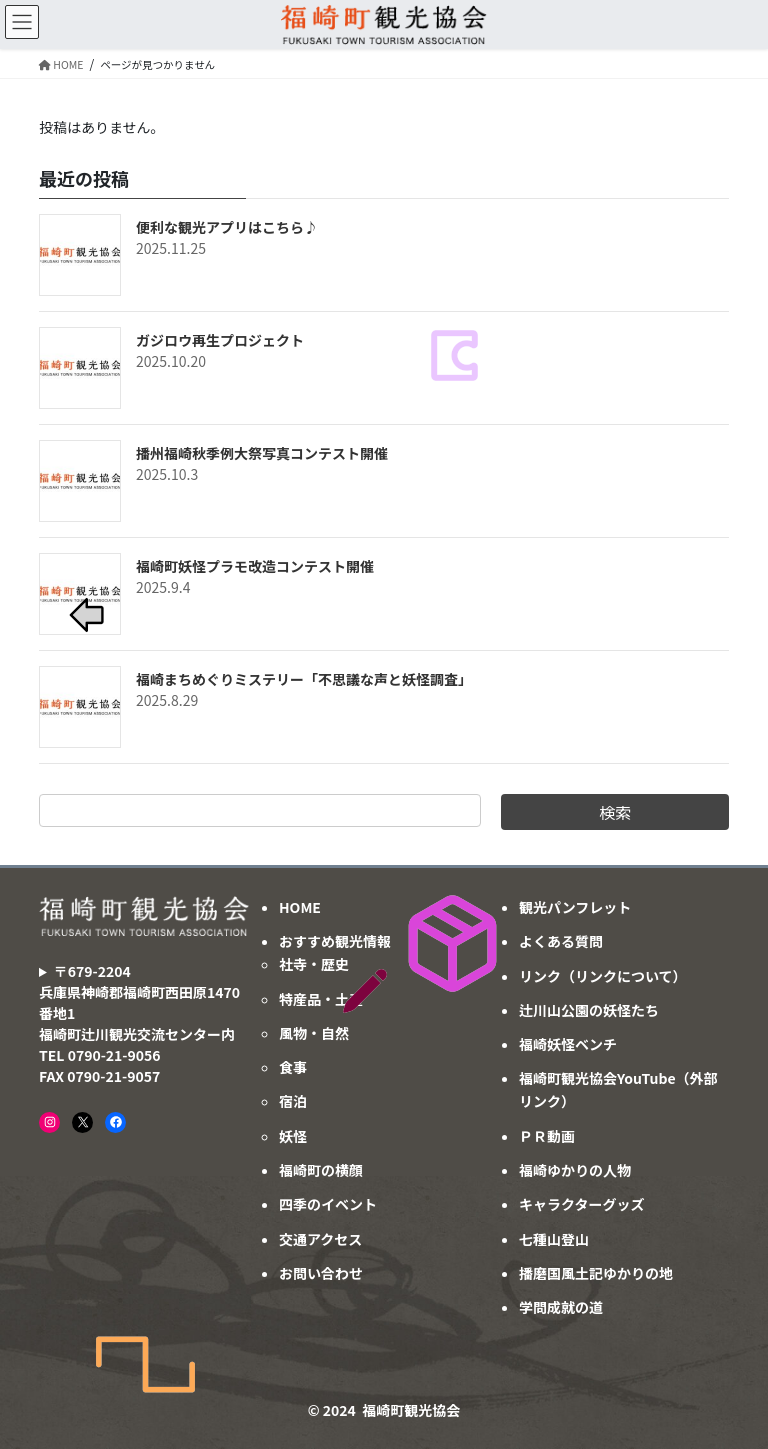 This screenshot has width=768, height=1449. What do you see at coordinates (454, 355) in the screenshot?
I see `open coda app` at bounding box center [454, 355].